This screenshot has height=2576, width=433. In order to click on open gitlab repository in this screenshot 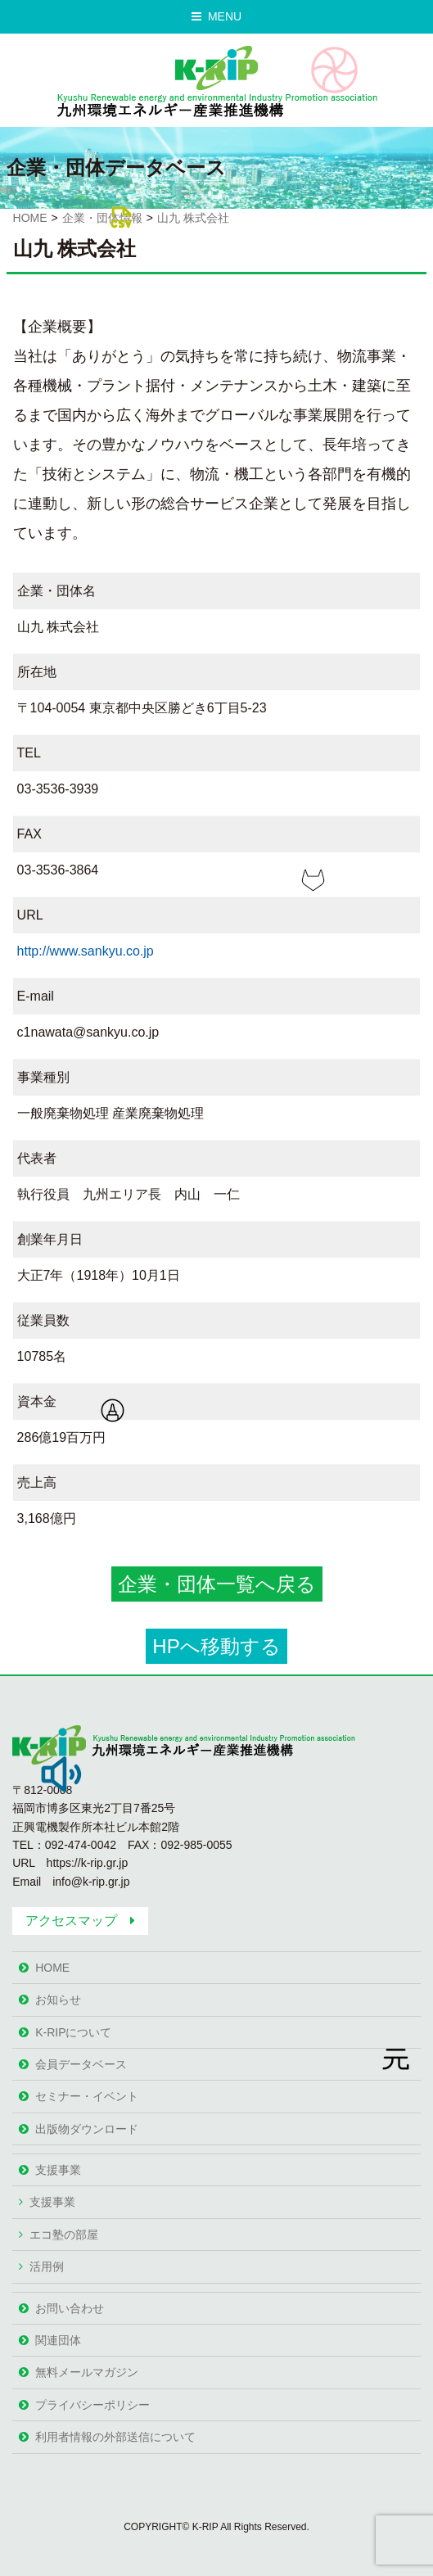, I will do `click(313, 879)`.